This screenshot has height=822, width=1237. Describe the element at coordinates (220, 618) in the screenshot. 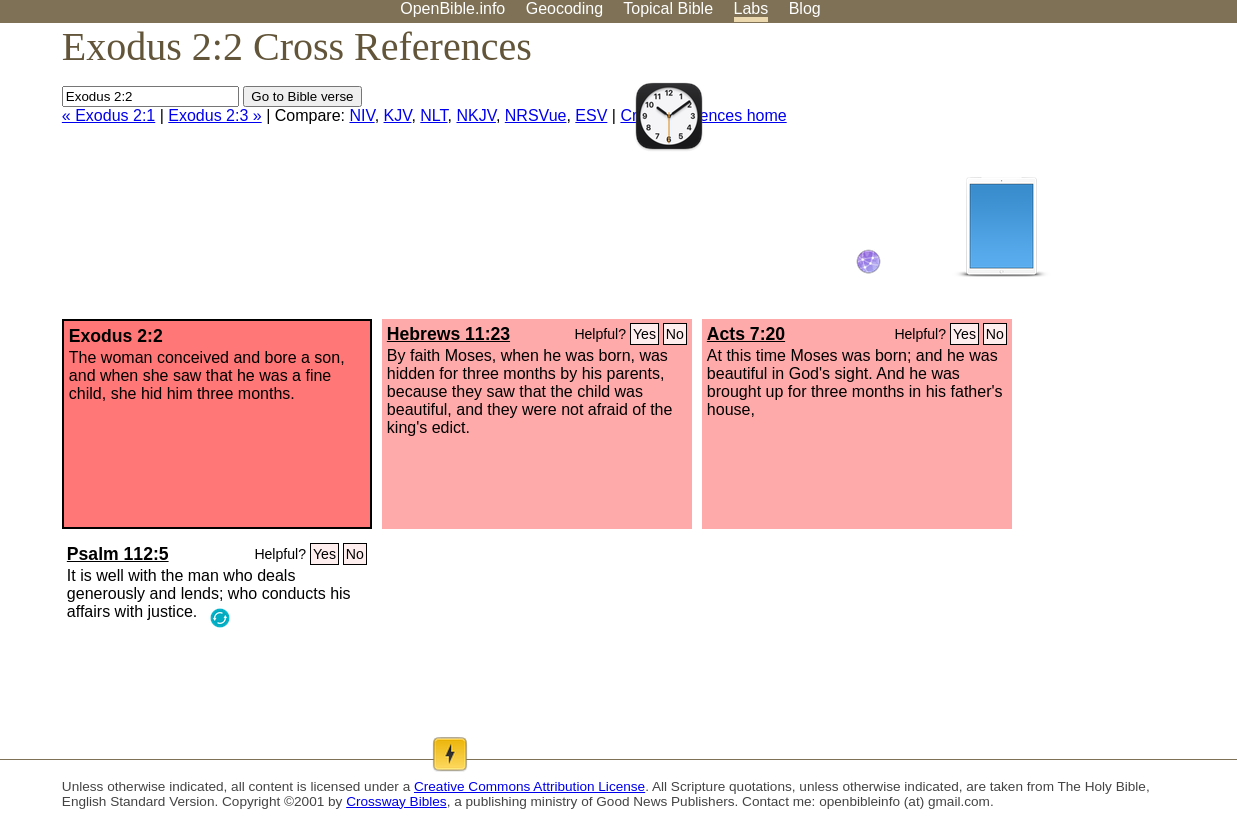

I see `indicates file or folder is currently syncing` at that location.